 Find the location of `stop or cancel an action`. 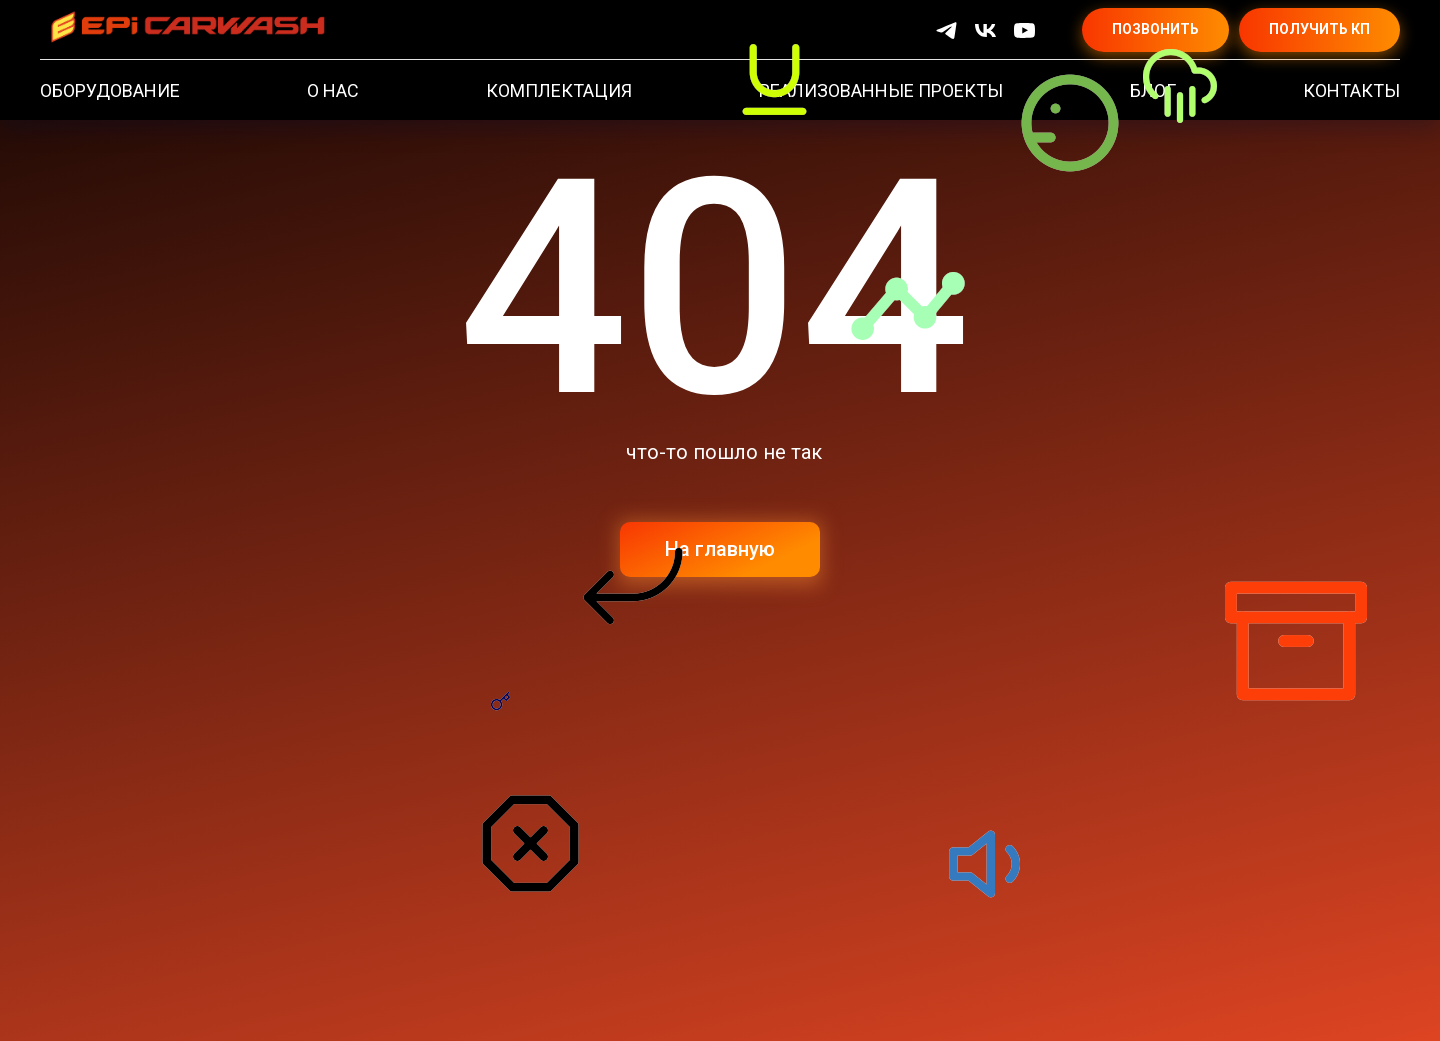

stop or cancel an action is located at coordinates (530, 843).